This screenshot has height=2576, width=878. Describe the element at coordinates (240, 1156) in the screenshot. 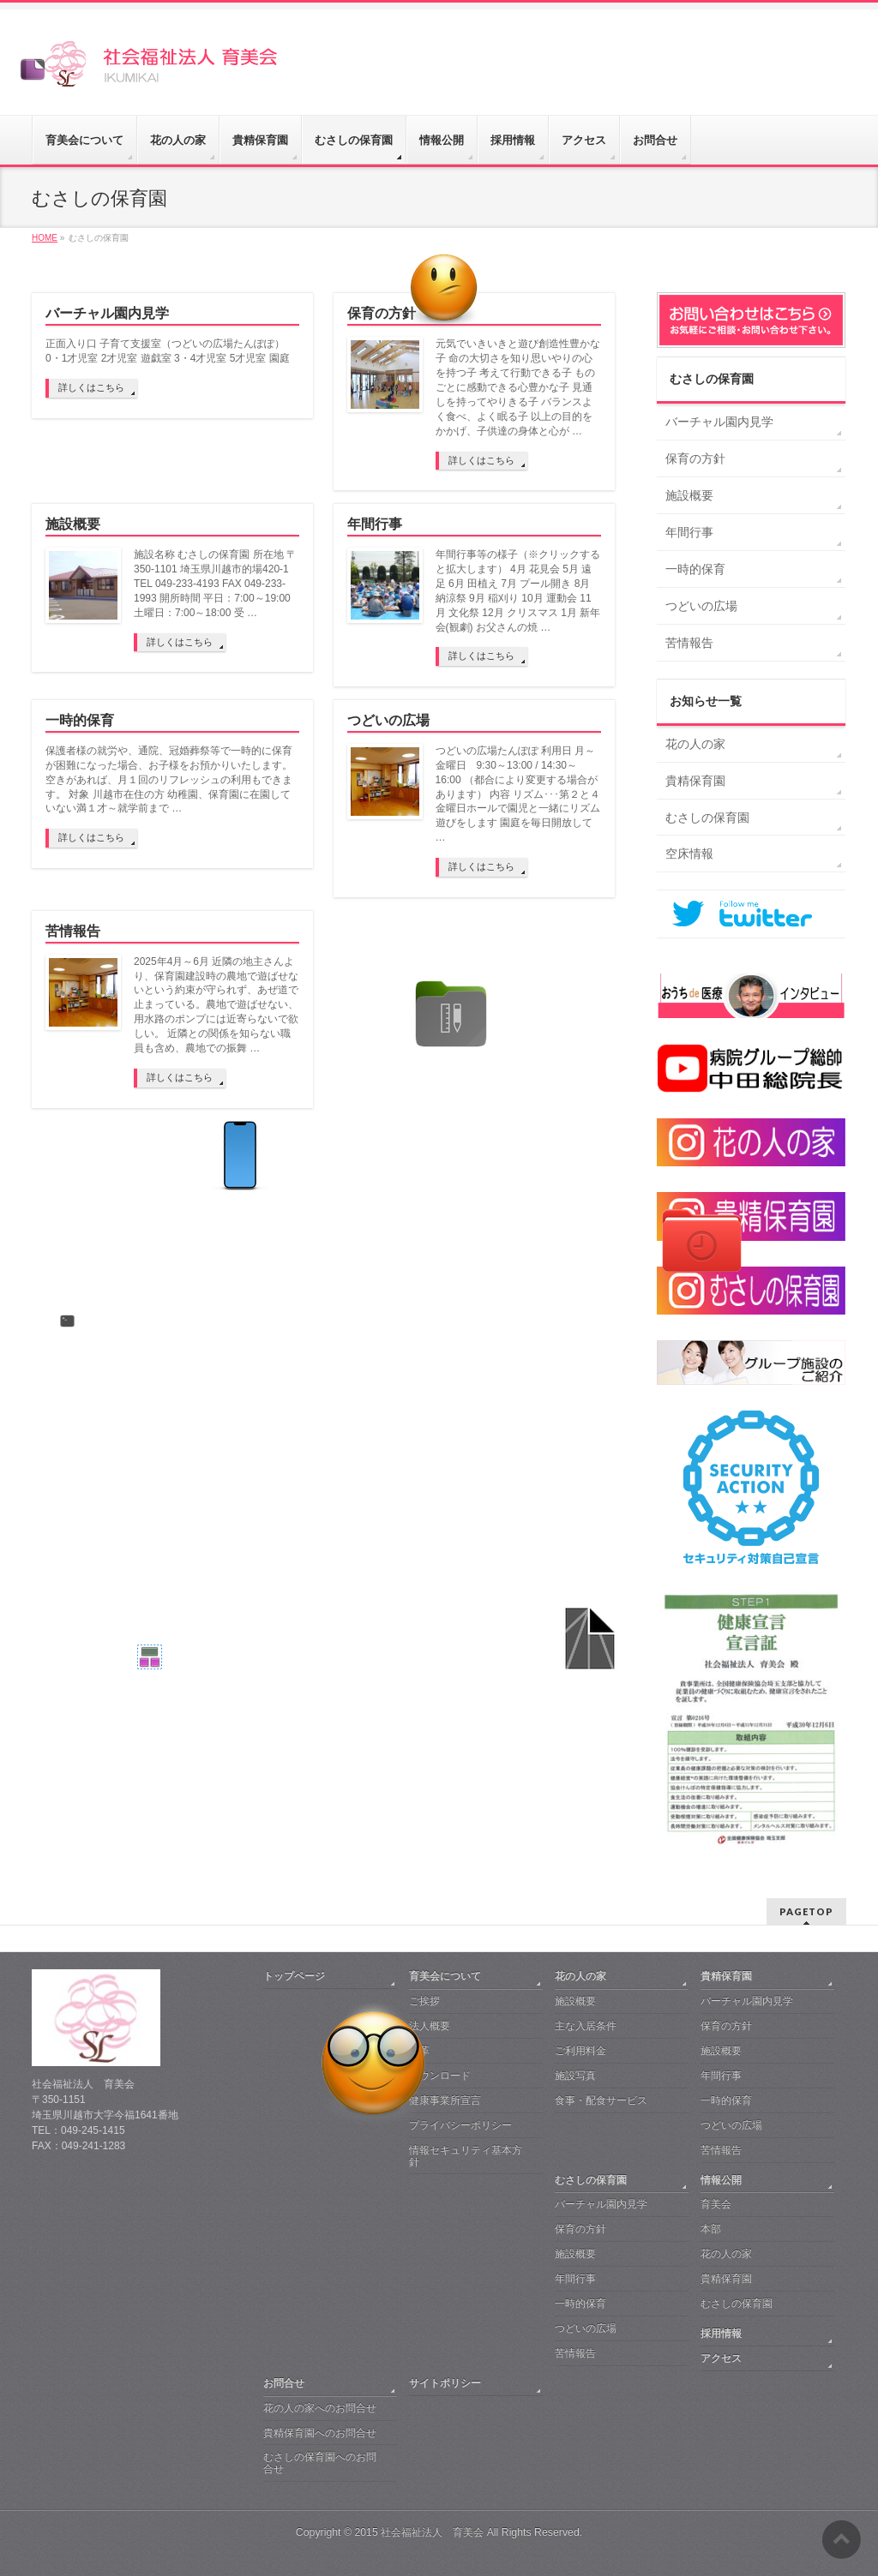

I see `iPhone 14 device icon` at that location.